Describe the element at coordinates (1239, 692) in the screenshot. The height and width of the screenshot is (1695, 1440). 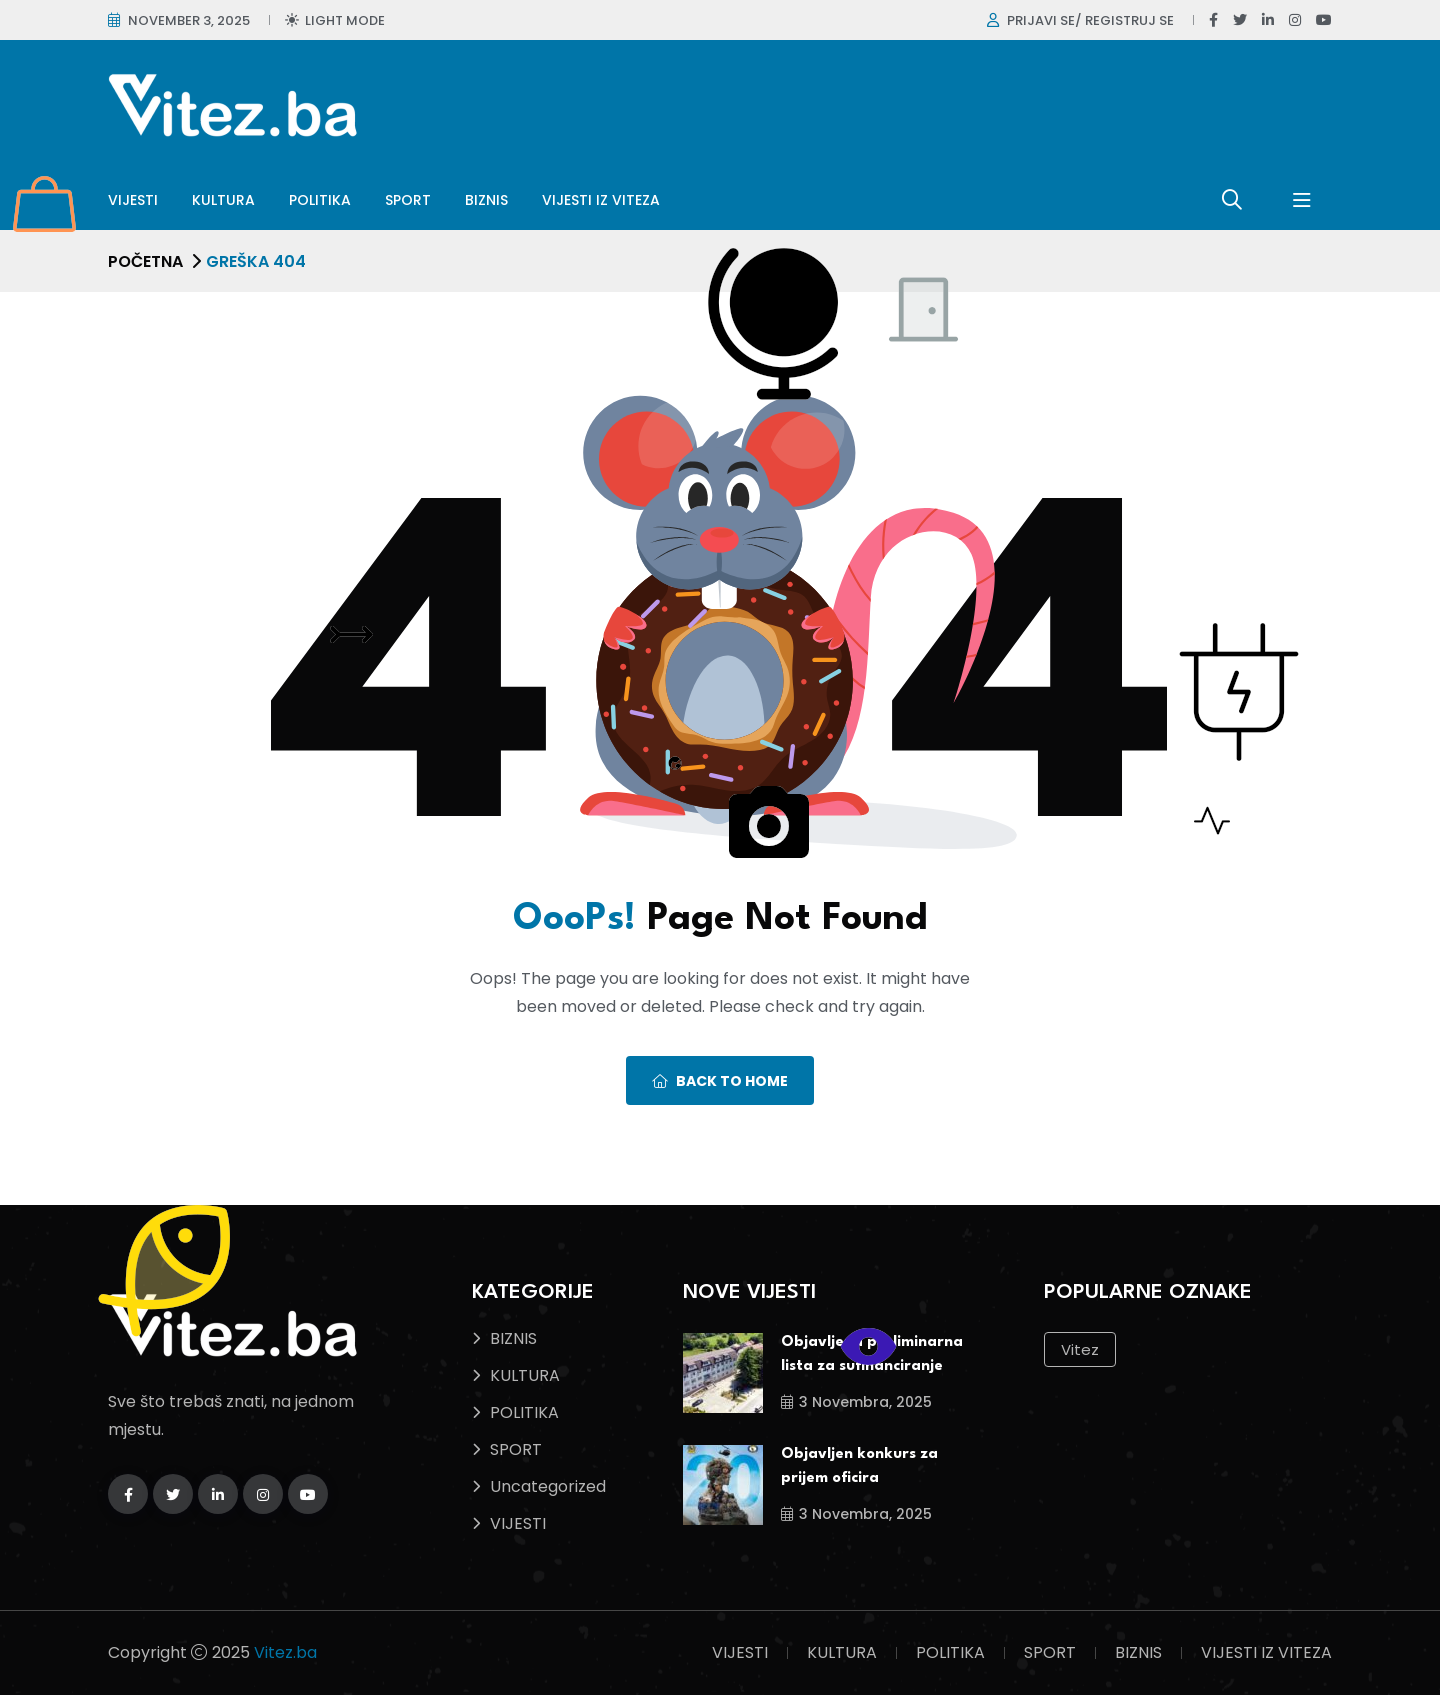
I see `indicates device is currently charging` at that location.